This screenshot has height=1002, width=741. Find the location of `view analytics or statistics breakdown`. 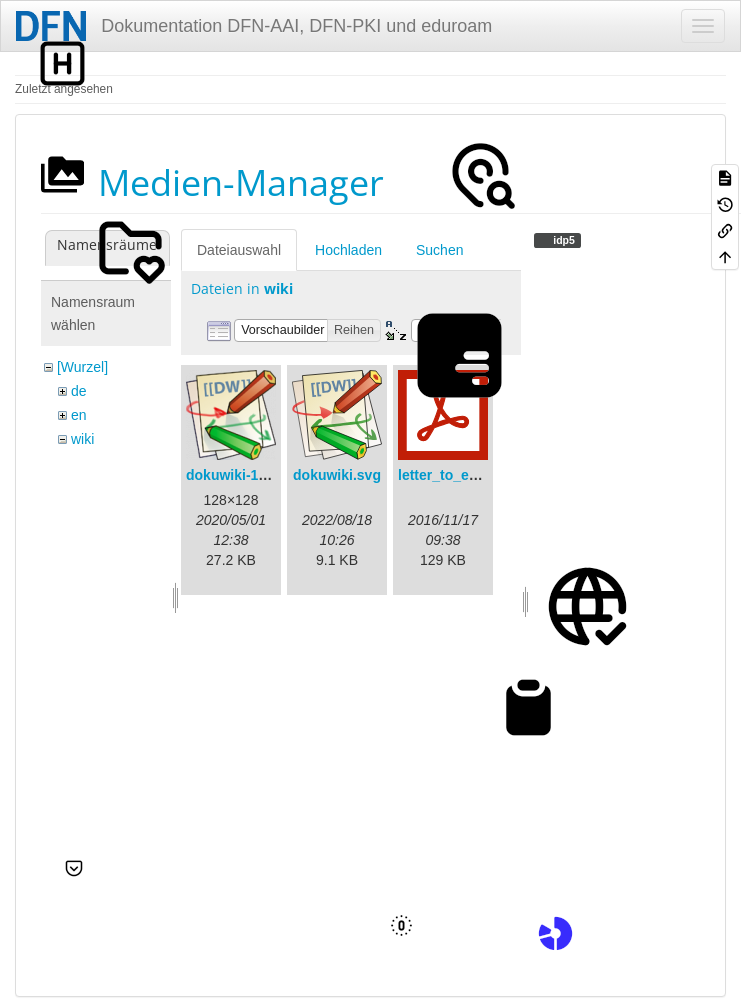

view analytics or statistics breakdown is located at coordinates (555, 933).